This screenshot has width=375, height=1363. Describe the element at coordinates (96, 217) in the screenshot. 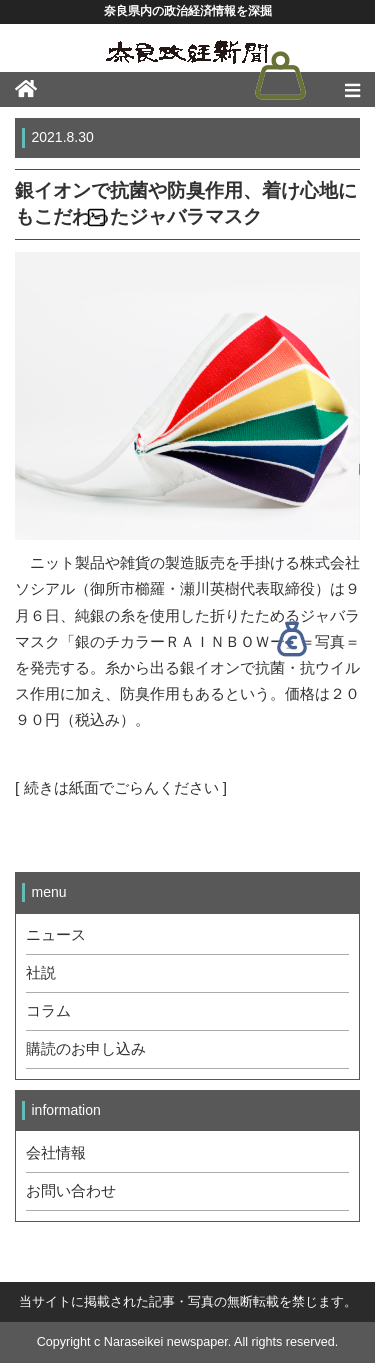

I see `open terminal or command line interface` at that location.